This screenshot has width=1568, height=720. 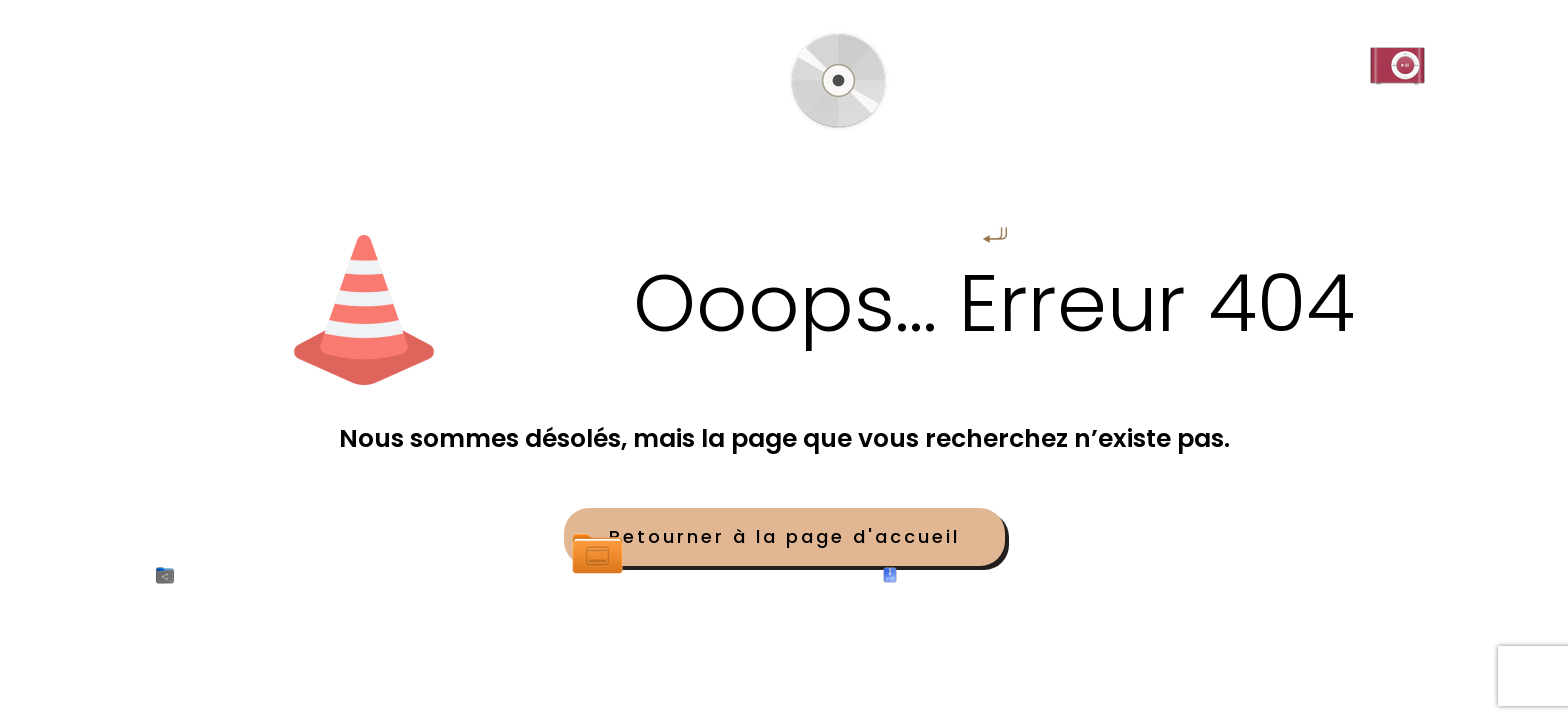 I want to click on open your public shared folder, so click(x=165, y=575).